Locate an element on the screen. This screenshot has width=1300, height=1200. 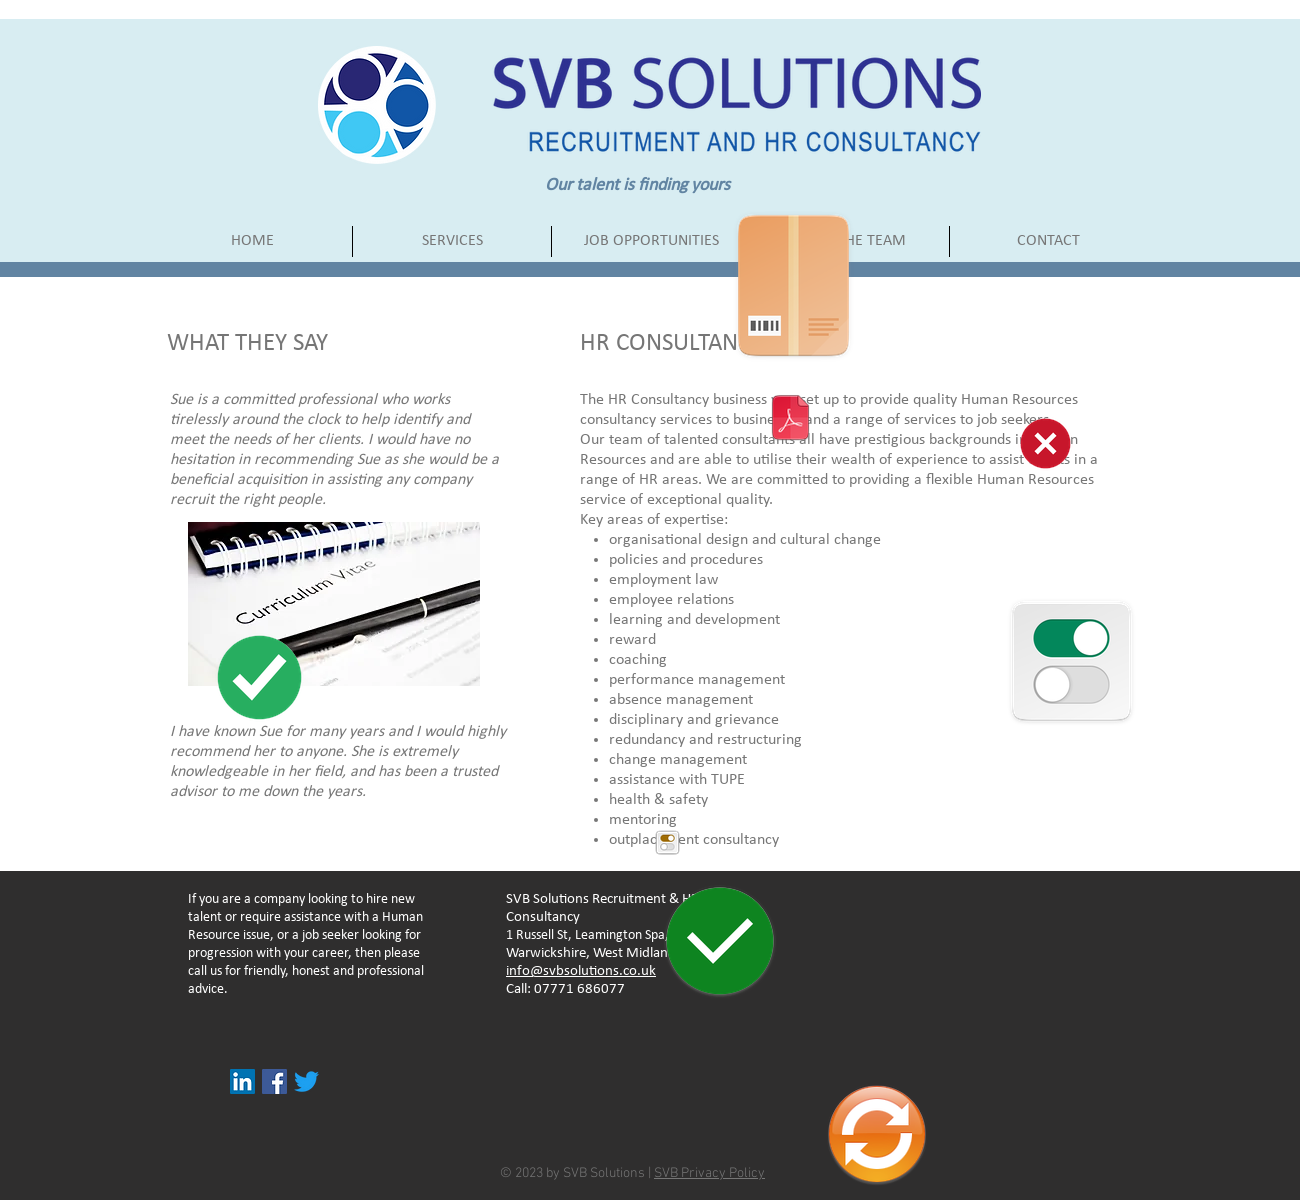
open gnome tweaks to customize desktop settings is located at coordinates (667, 842).